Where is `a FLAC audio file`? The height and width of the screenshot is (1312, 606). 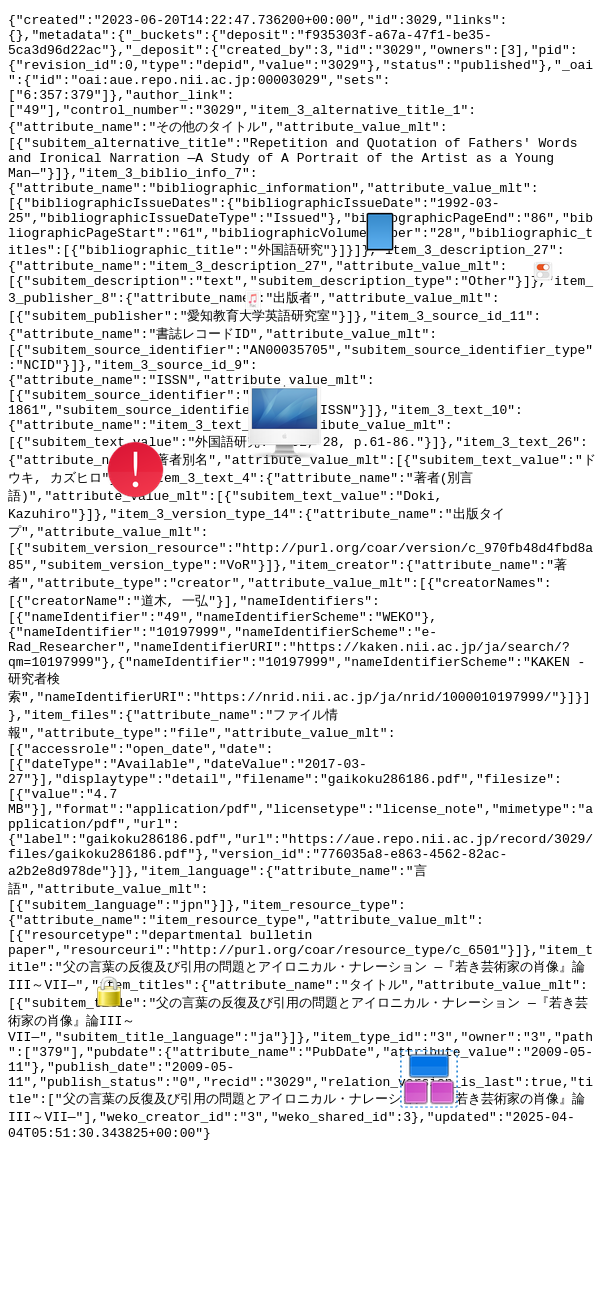 a FLAC audio file is located at coordinates (253, 300).